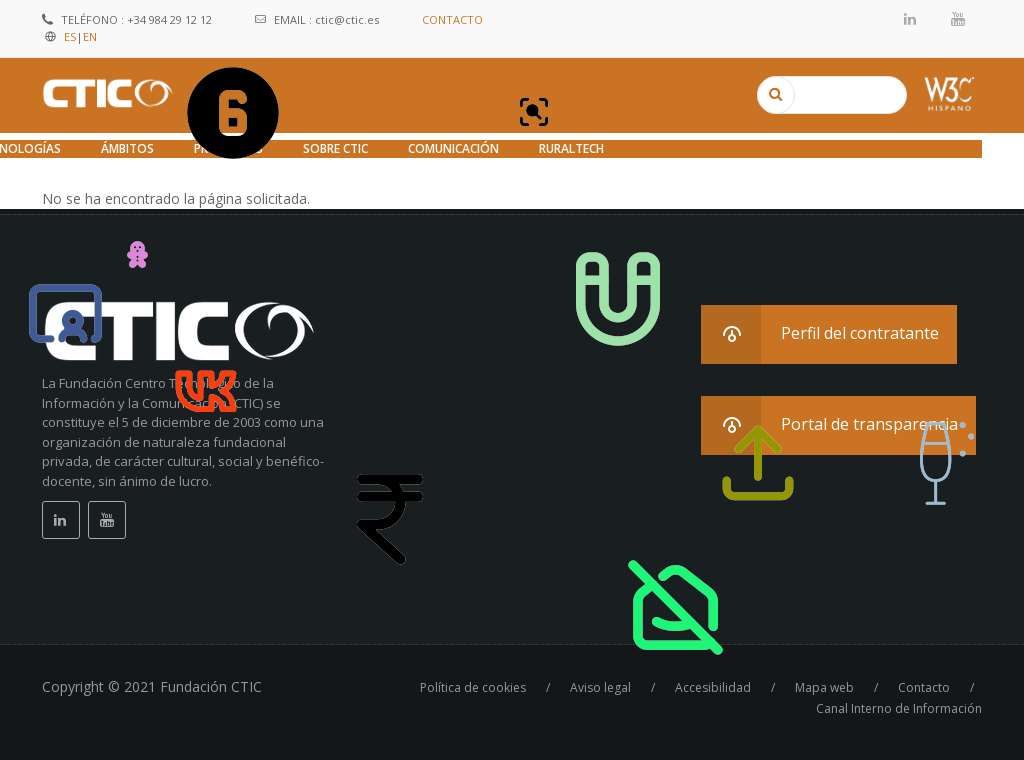 This screenshot has height=760, width=1024. I want to click on indicates step 6 in a numbered process, so click(233, 113).